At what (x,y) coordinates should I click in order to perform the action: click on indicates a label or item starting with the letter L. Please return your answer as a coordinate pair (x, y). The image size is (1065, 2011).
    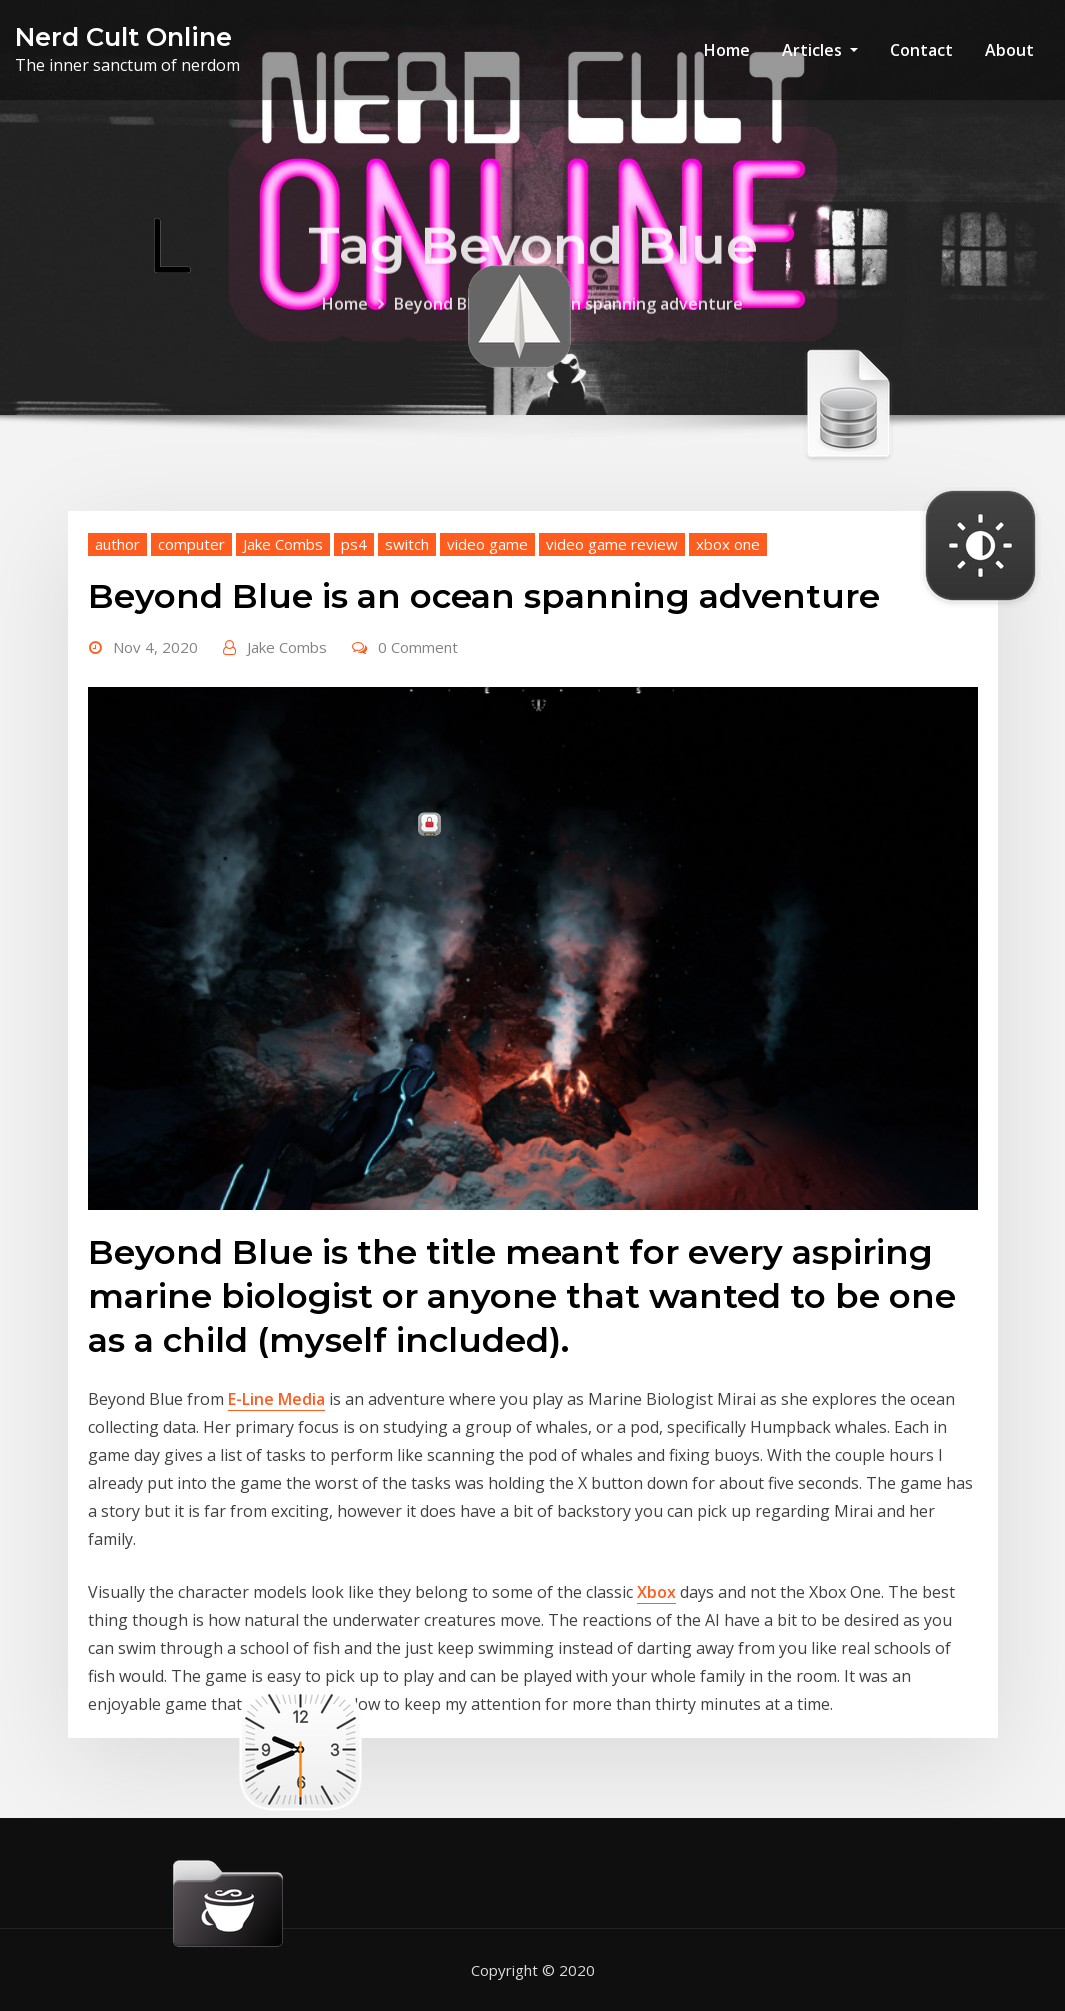
    Looking at the image, I should click on (172, 245).